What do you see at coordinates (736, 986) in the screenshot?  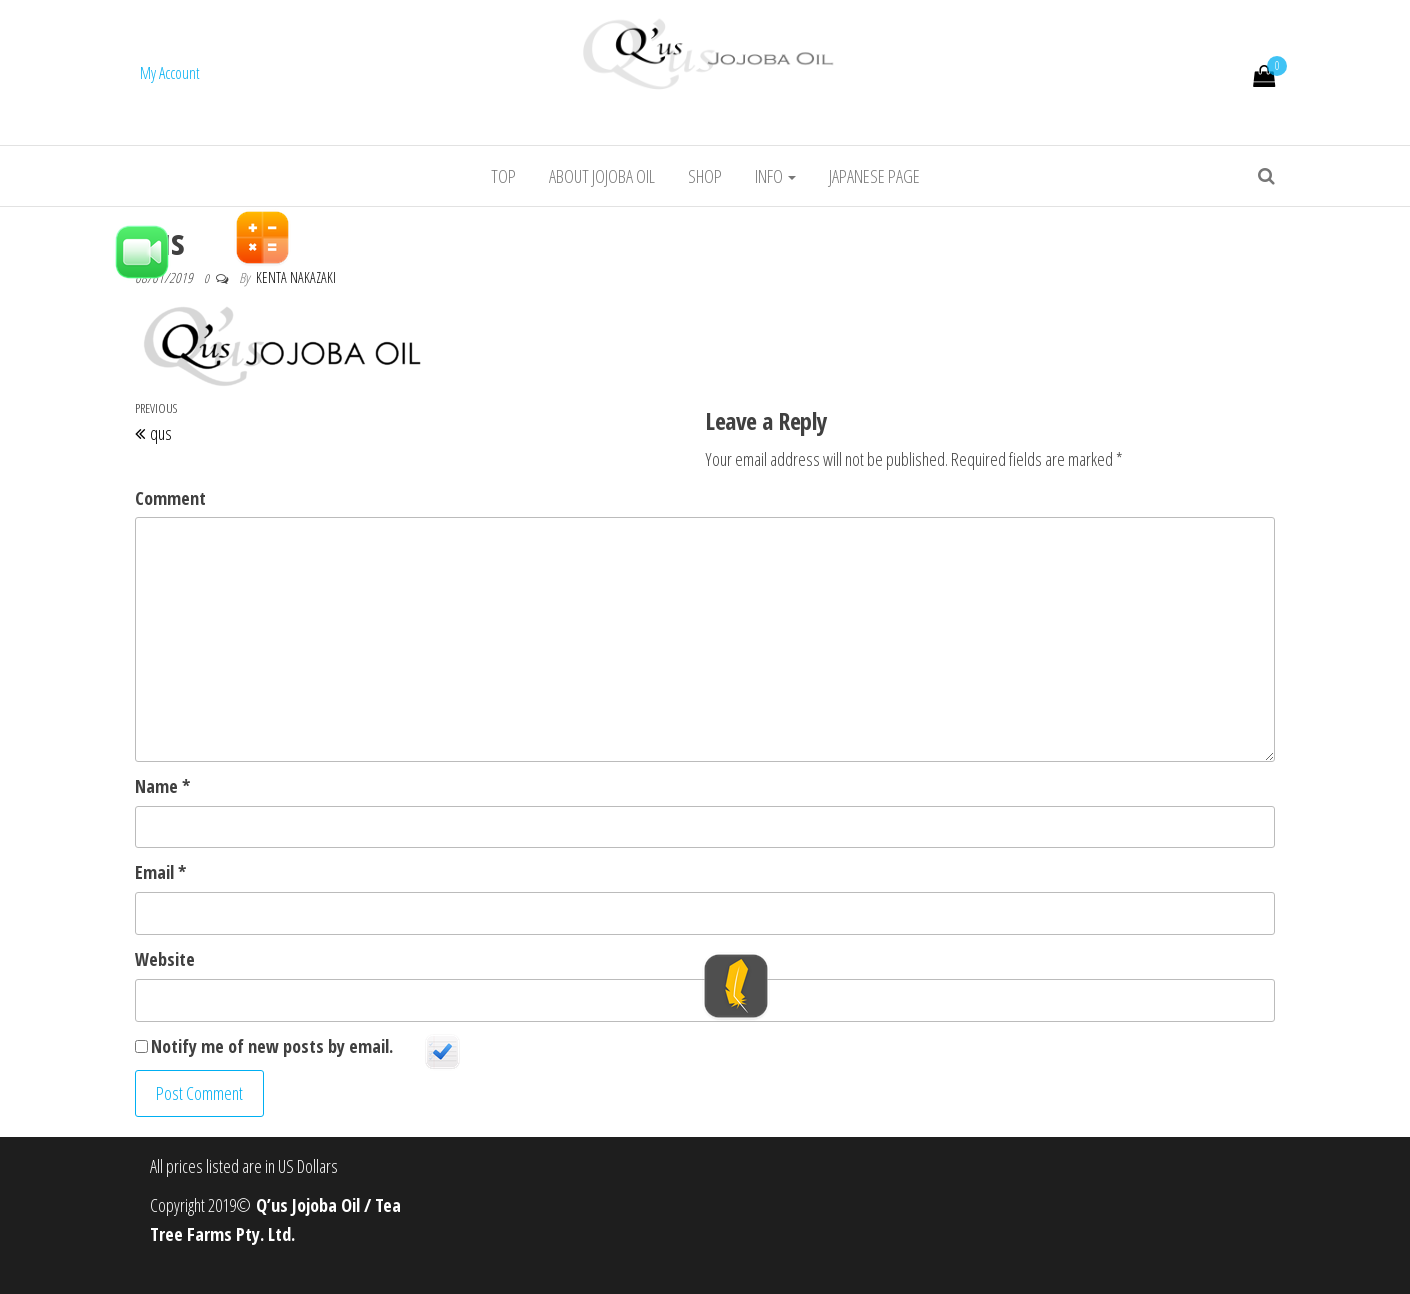 I see `launch linux lite application` at bounding box center [736, 986].